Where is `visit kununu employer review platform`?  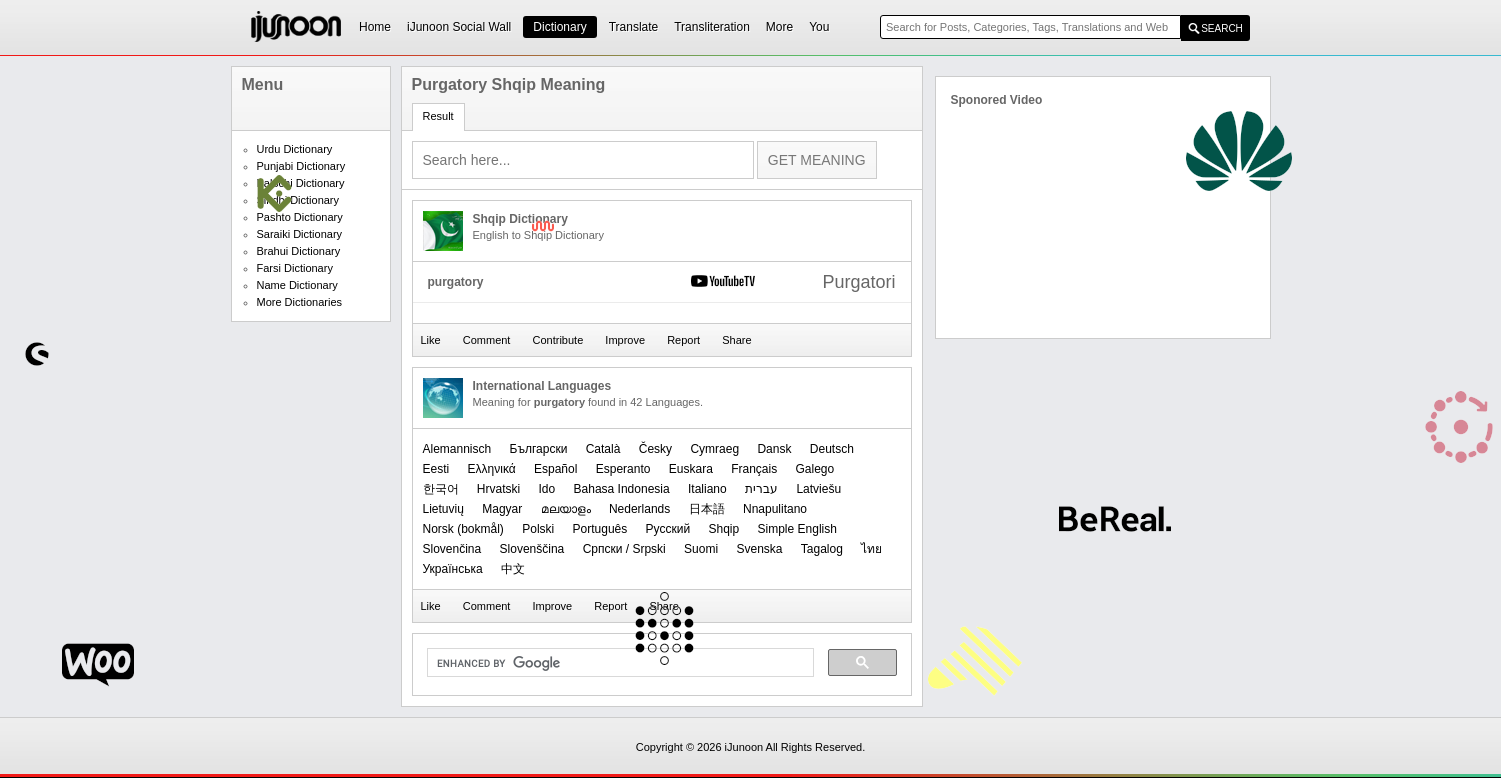
visit kununu employer review platform is located at coordinates (543, 226).